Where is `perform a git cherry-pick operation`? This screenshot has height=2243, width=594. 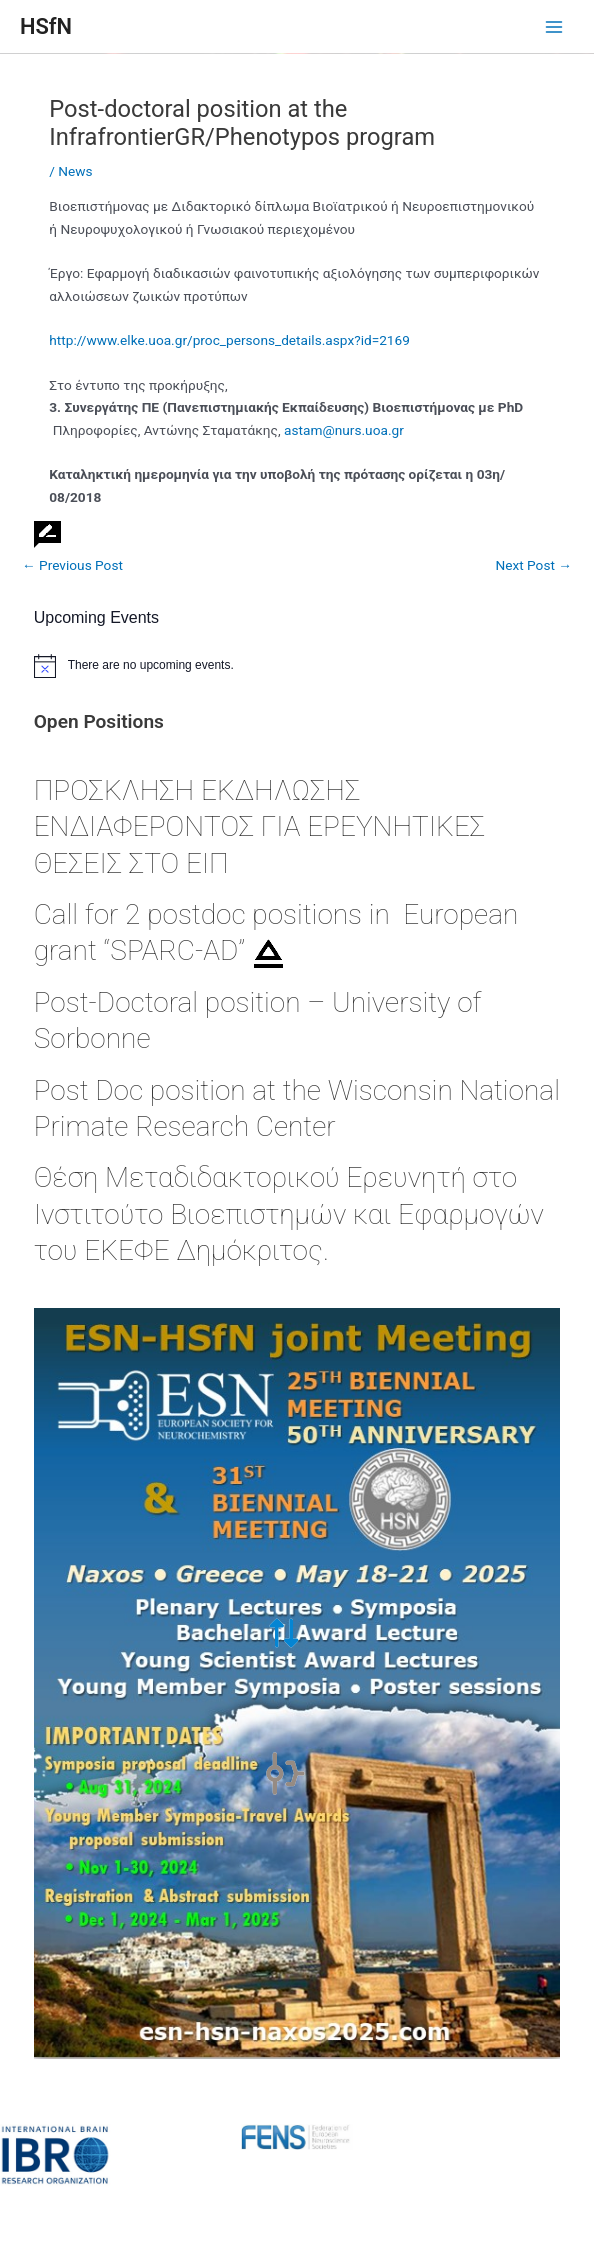
perform a git cherry-pick operation is located at coordinates (285, 1773).